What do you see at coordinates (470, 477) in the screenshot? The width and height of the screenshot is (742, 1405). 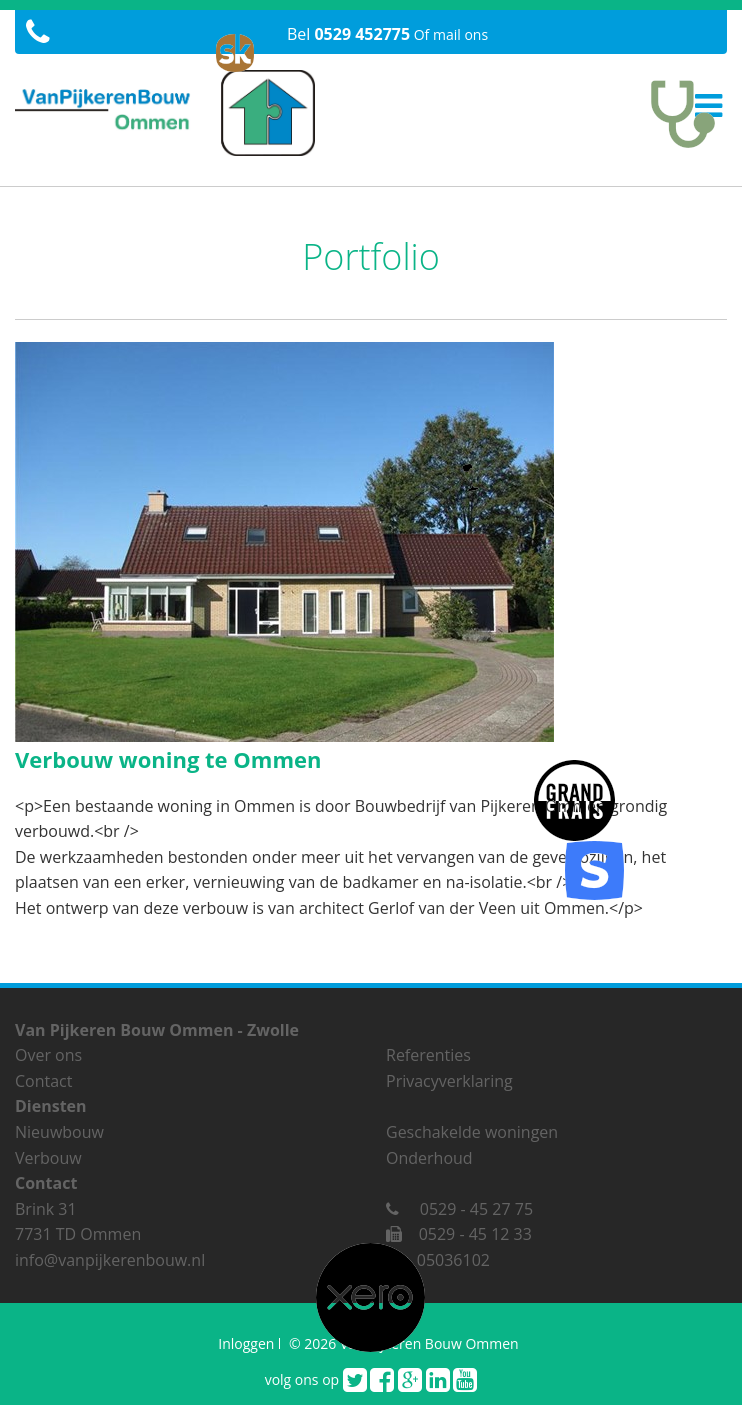 I see `wine compatibility layer application logo` at bounding box center [470, 477].